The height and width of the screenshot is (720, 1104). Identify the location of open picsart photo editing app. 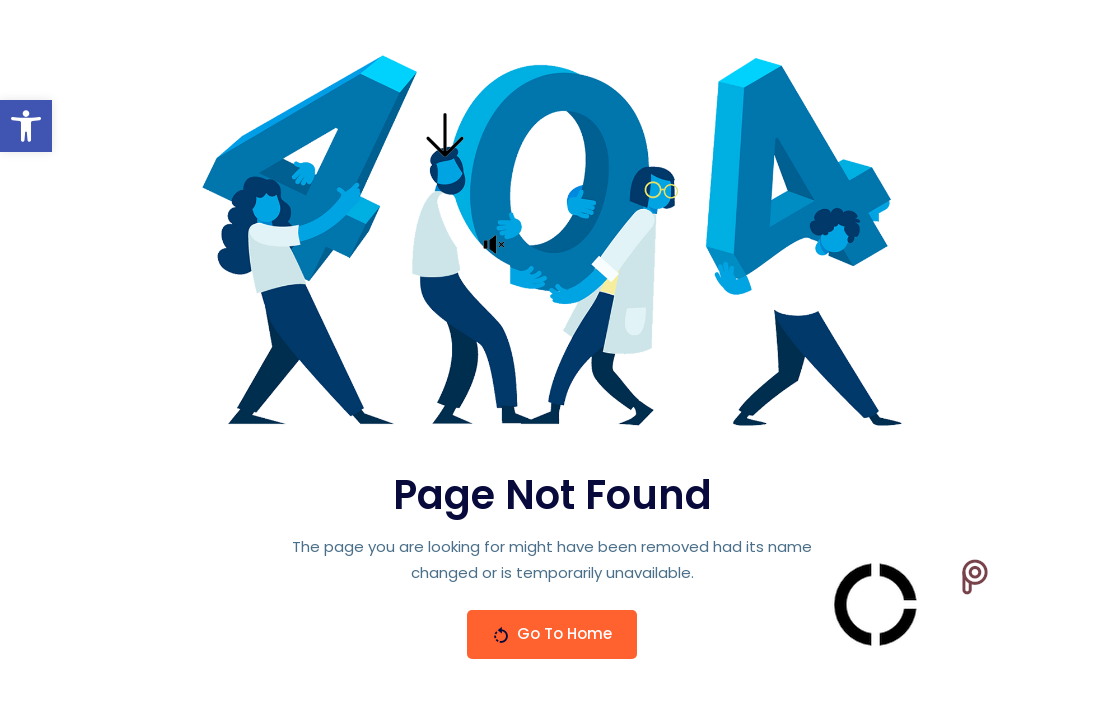
(975, 577).